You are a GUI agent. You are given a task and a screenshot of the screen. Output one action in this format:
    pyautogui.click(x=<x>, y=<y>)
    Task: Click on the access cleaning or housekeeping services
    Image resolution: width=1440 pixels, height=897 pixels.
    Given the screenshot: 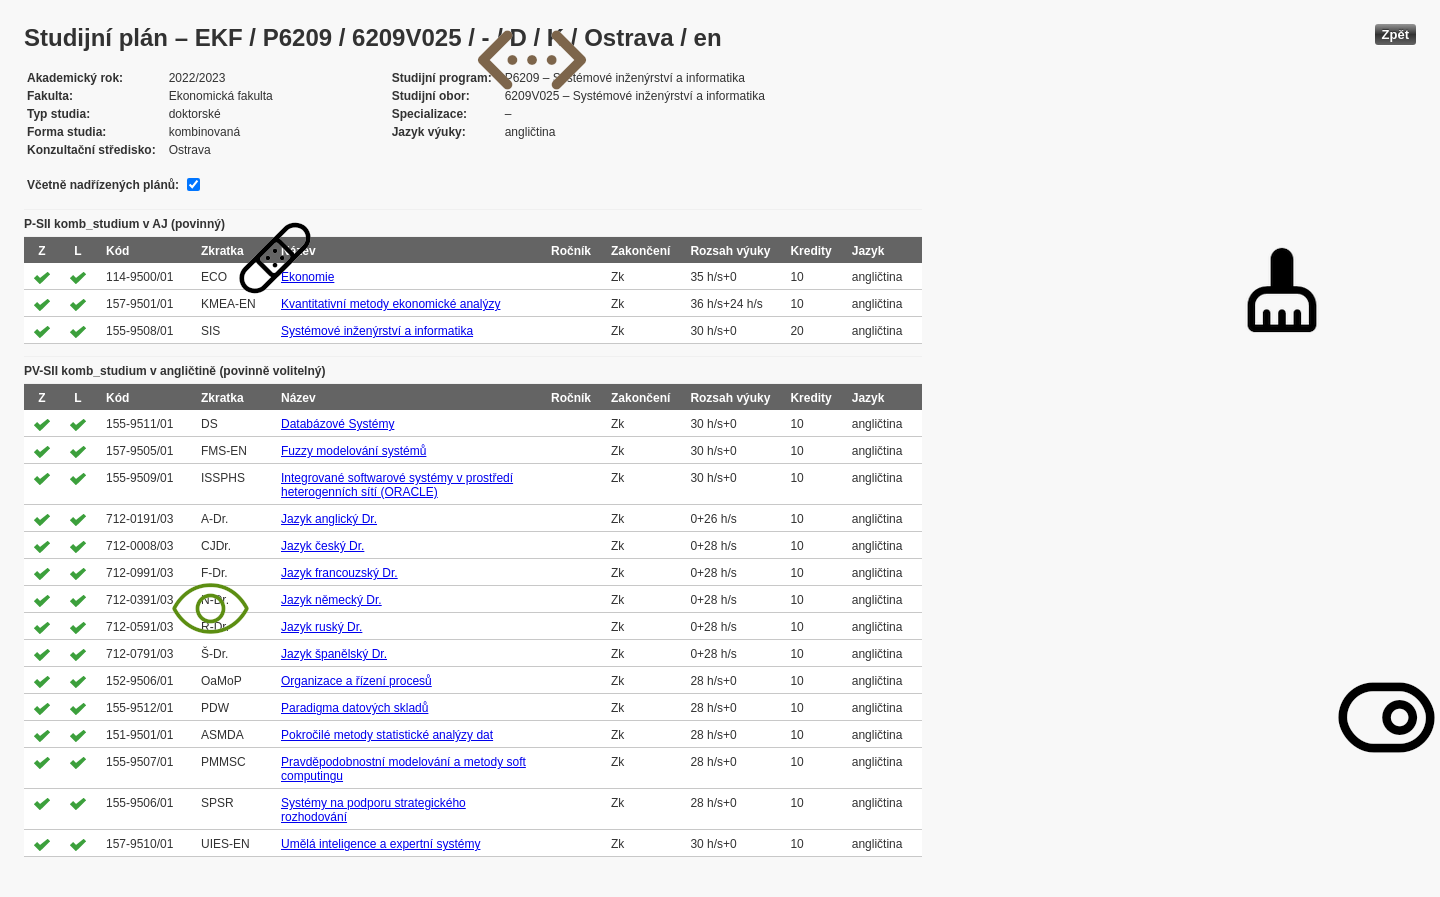 What is the action you would take?
    pyautogui.click(x=1282, y=290)
    